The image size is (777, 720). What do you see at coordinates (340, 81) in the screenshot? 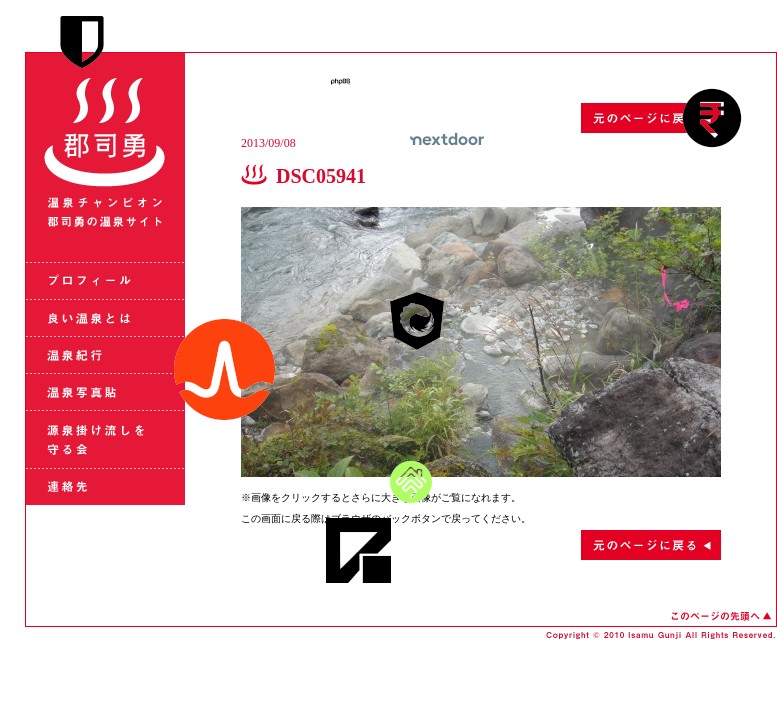
I see `visit phpBB forum software website` at bounding box center [340, 81].